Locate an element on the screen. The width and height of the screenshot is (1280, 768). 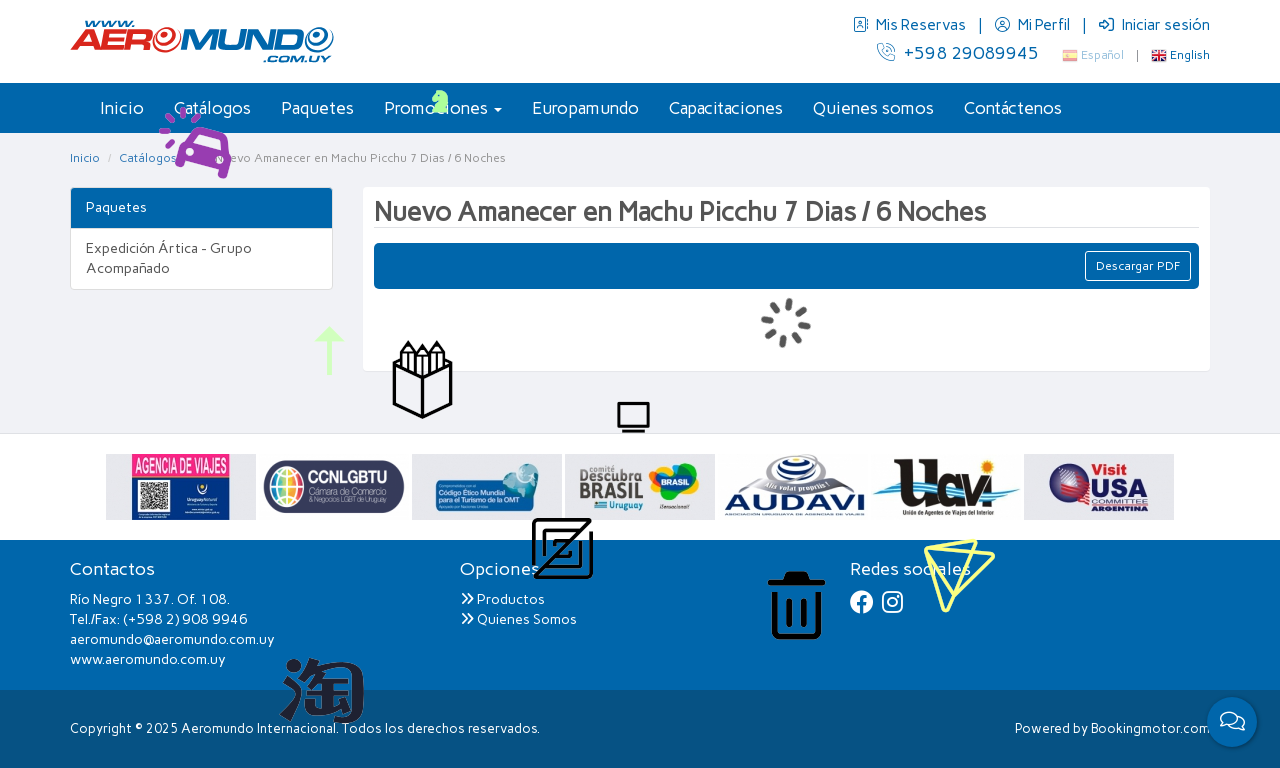
delete selected item is located at coordinates (796, 606).